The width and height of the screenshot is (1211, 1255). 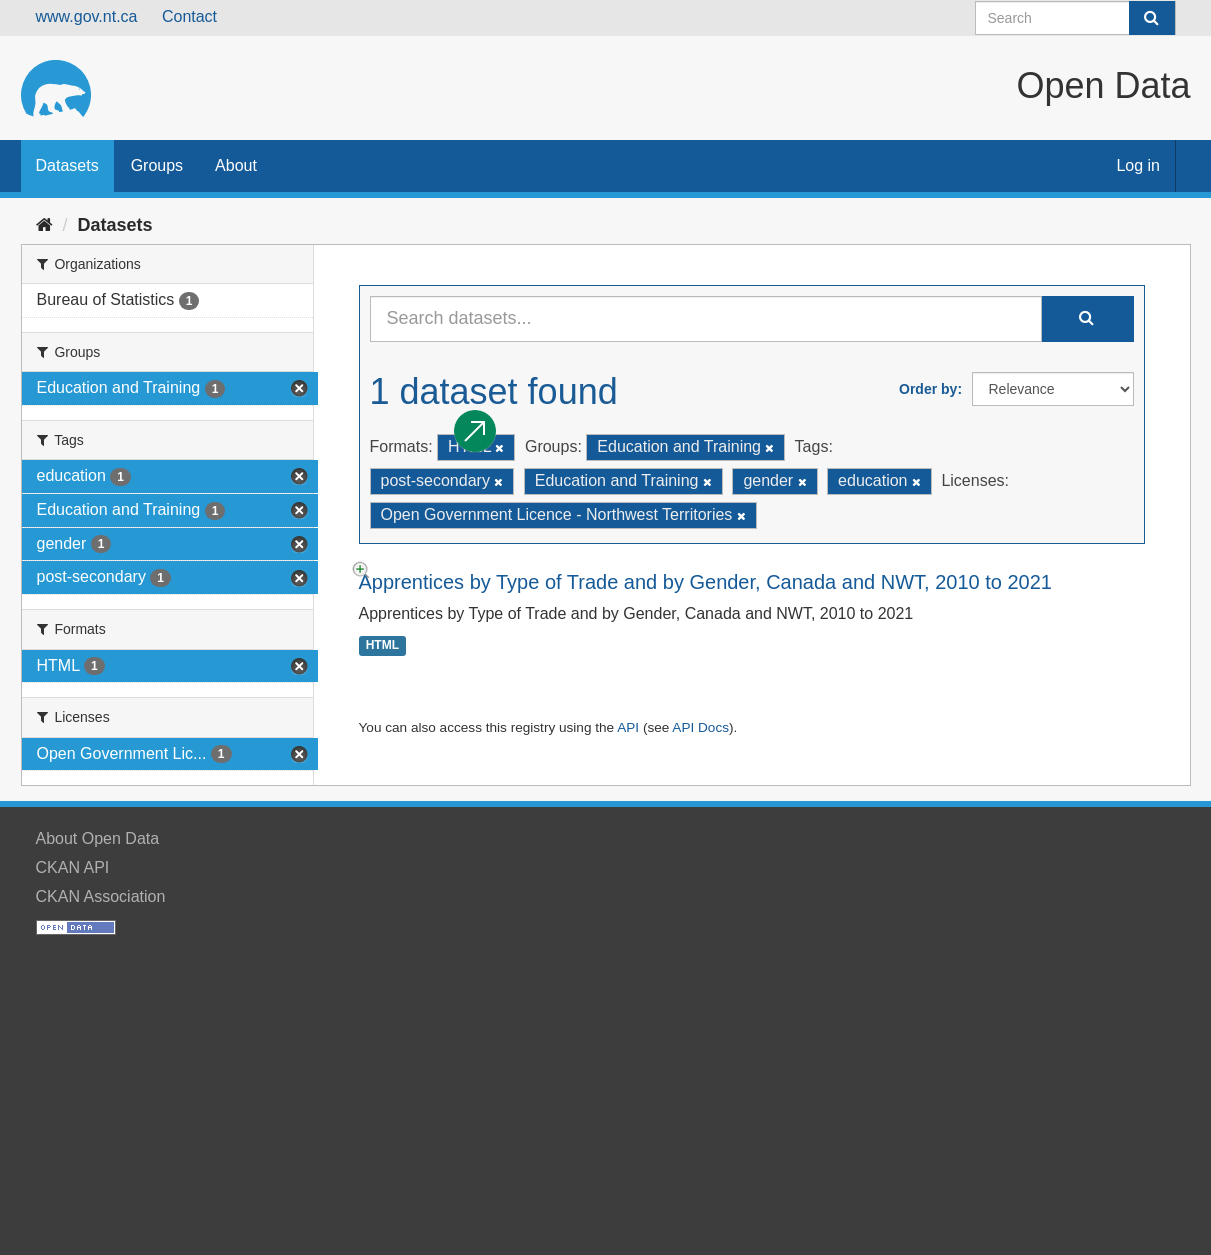 What do you see at coordinates (475, 431) in the screenshot?
I see `indicates a symbolic link or shortcut to another file` at bounding box center [475, 431].